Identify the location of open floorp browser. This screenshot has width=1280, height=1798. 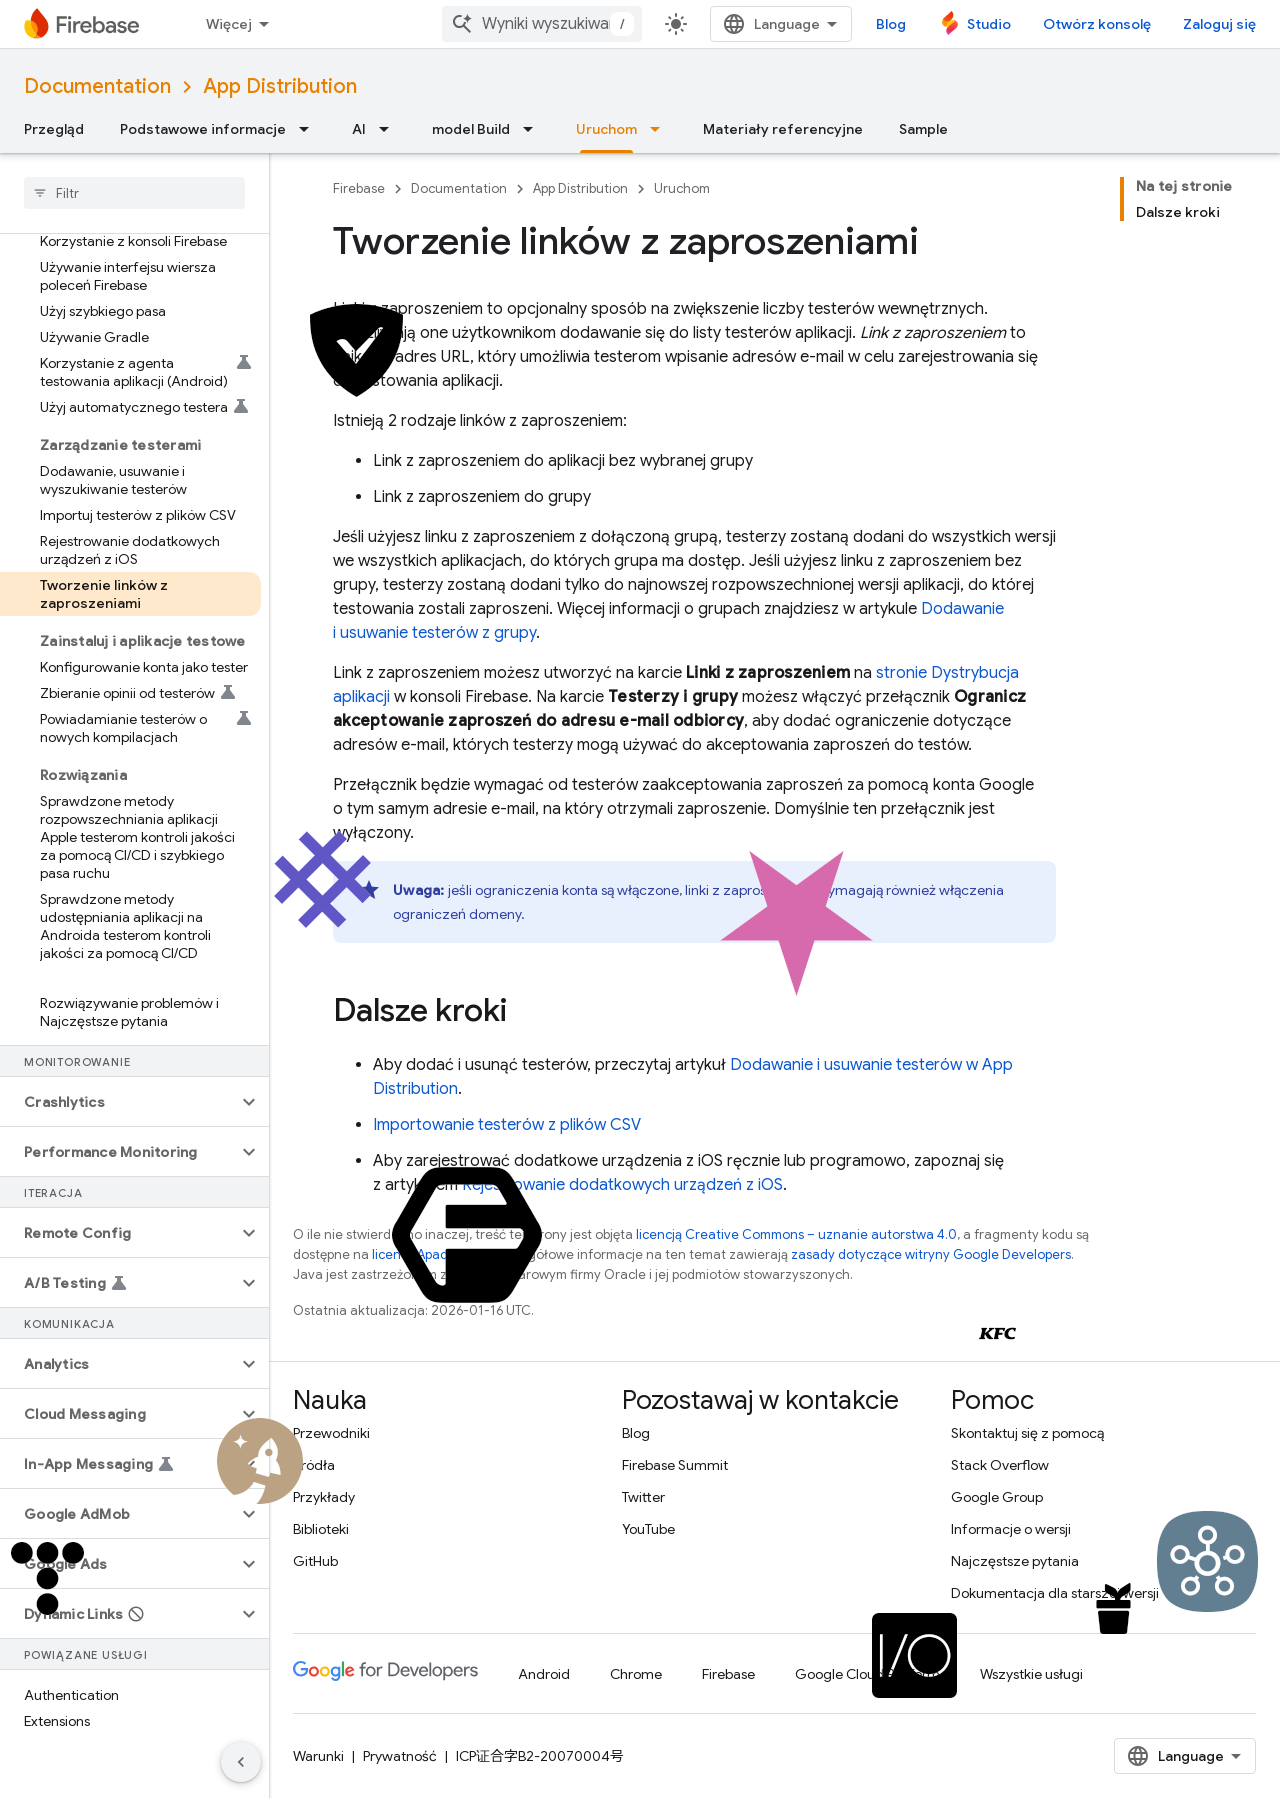
(467, 1235).